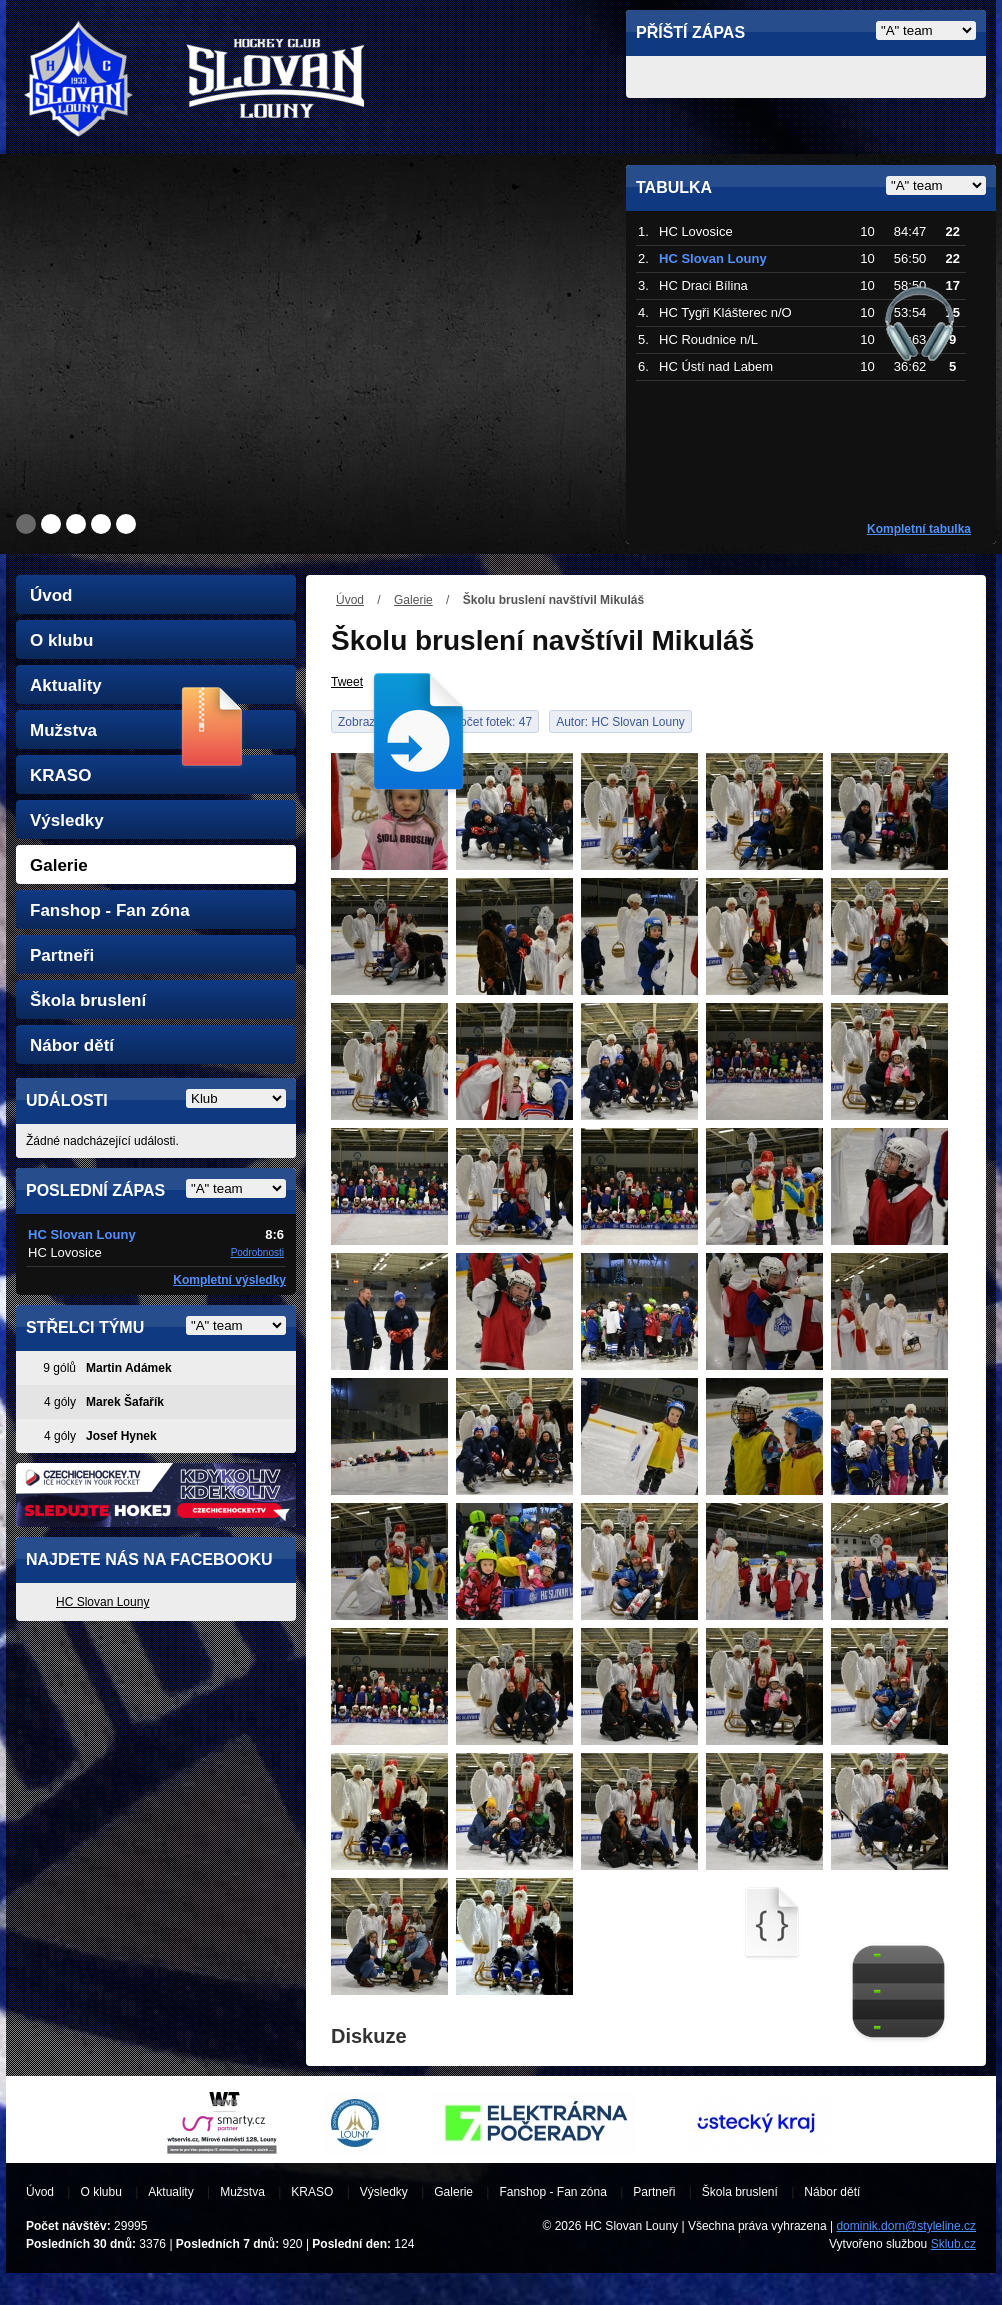 The image size is (1002, 2305). Describe the element at coordinates (898, 1991) in the screenshot. I see `access network server settings` at that location.